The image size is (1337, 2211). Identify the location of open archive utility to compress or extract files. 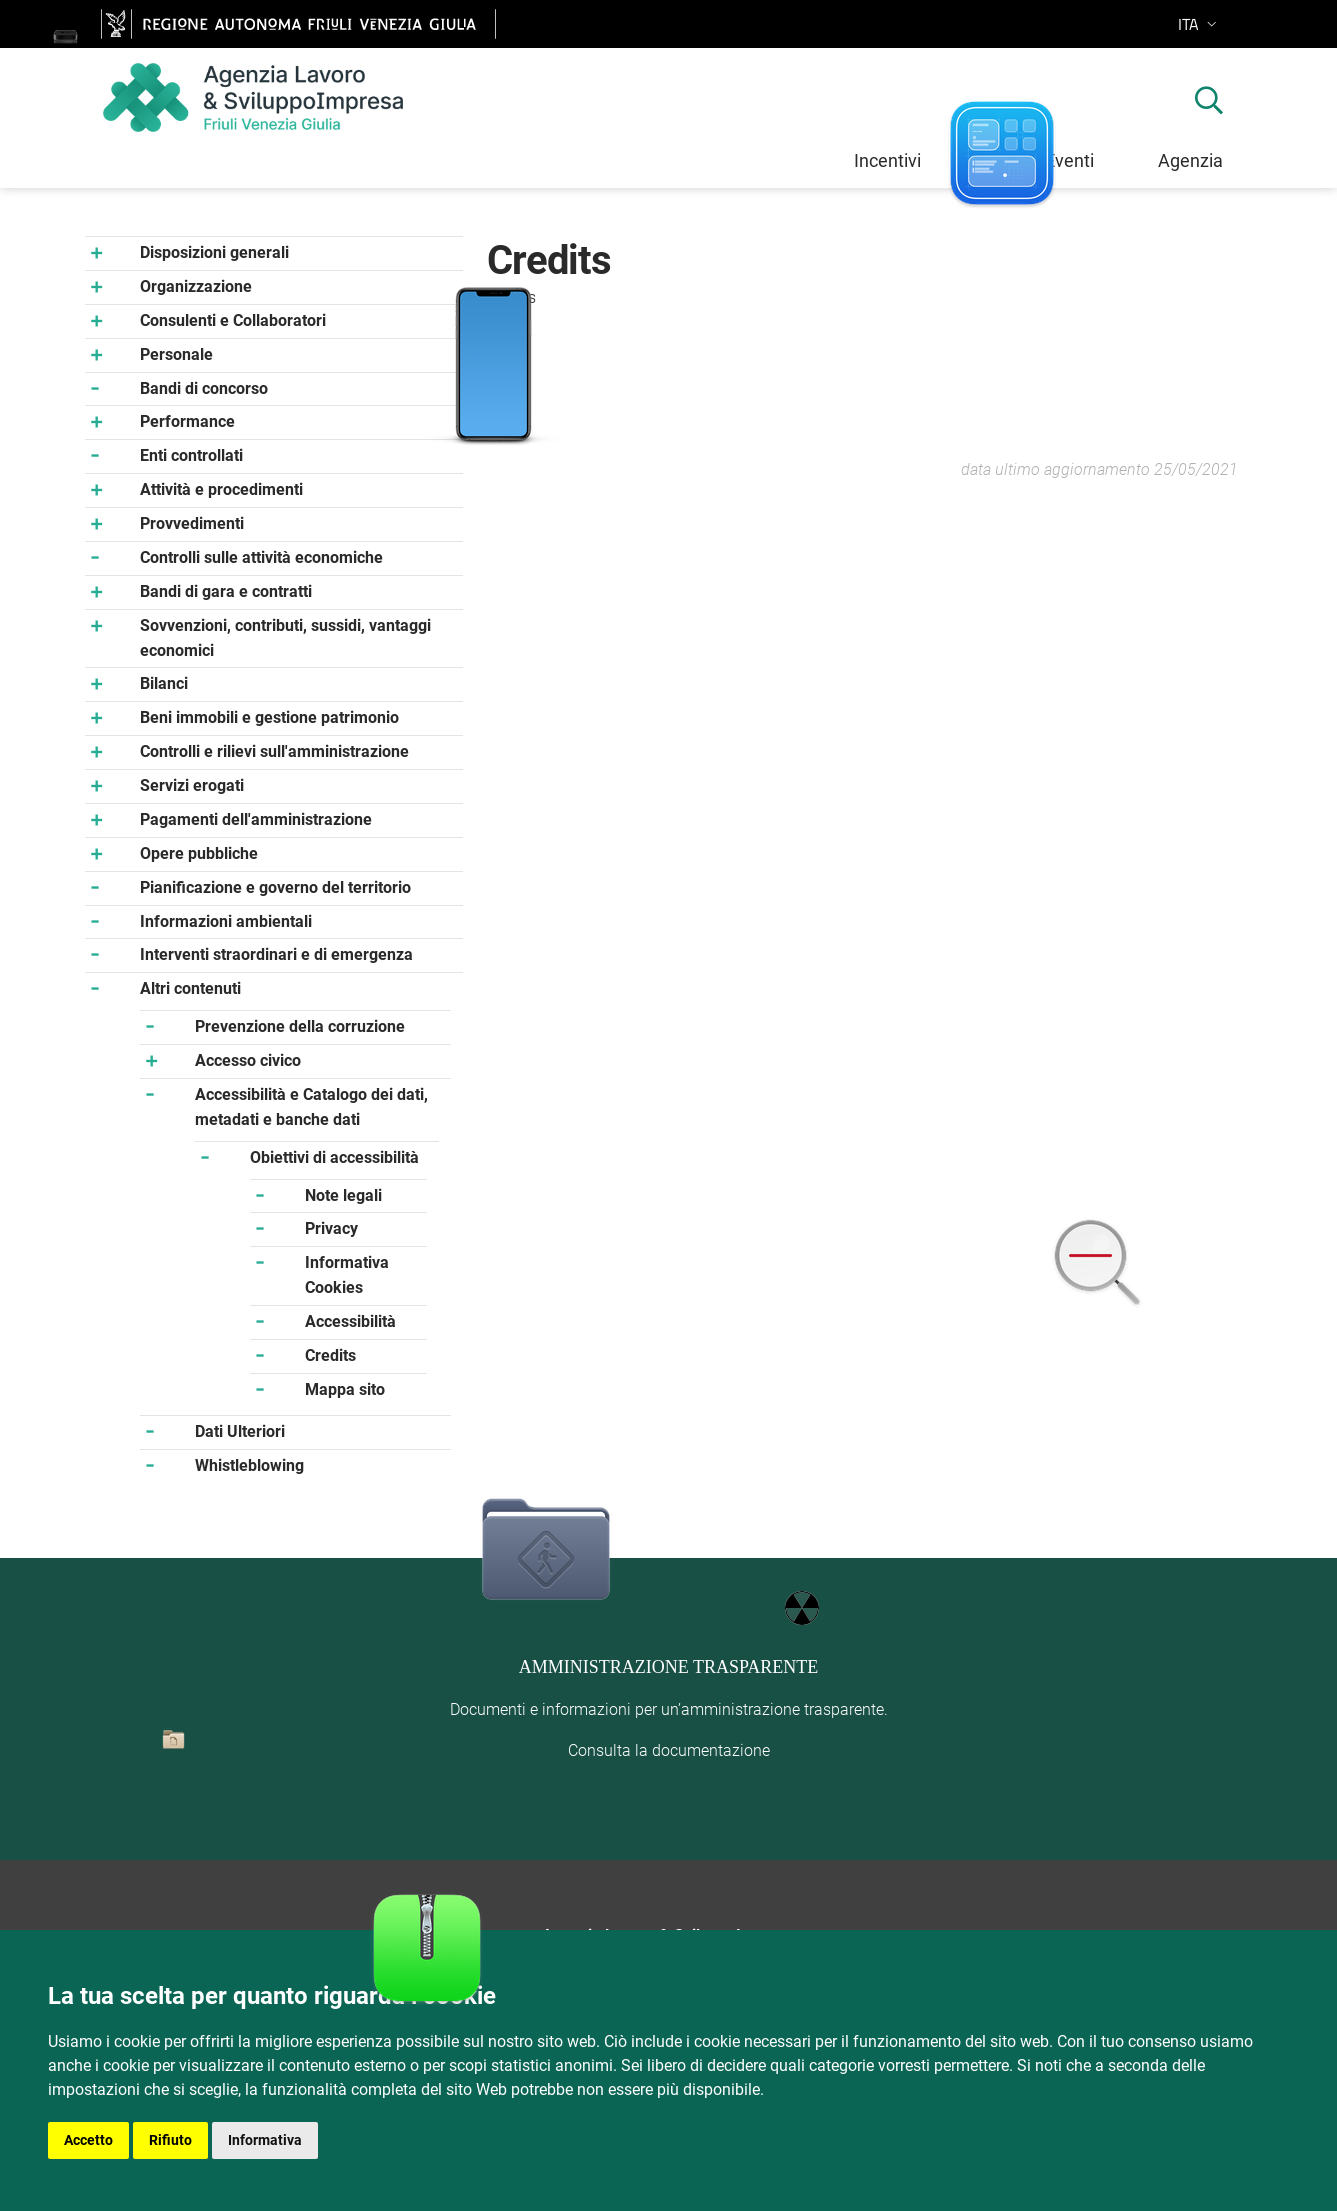
(427, 1948).